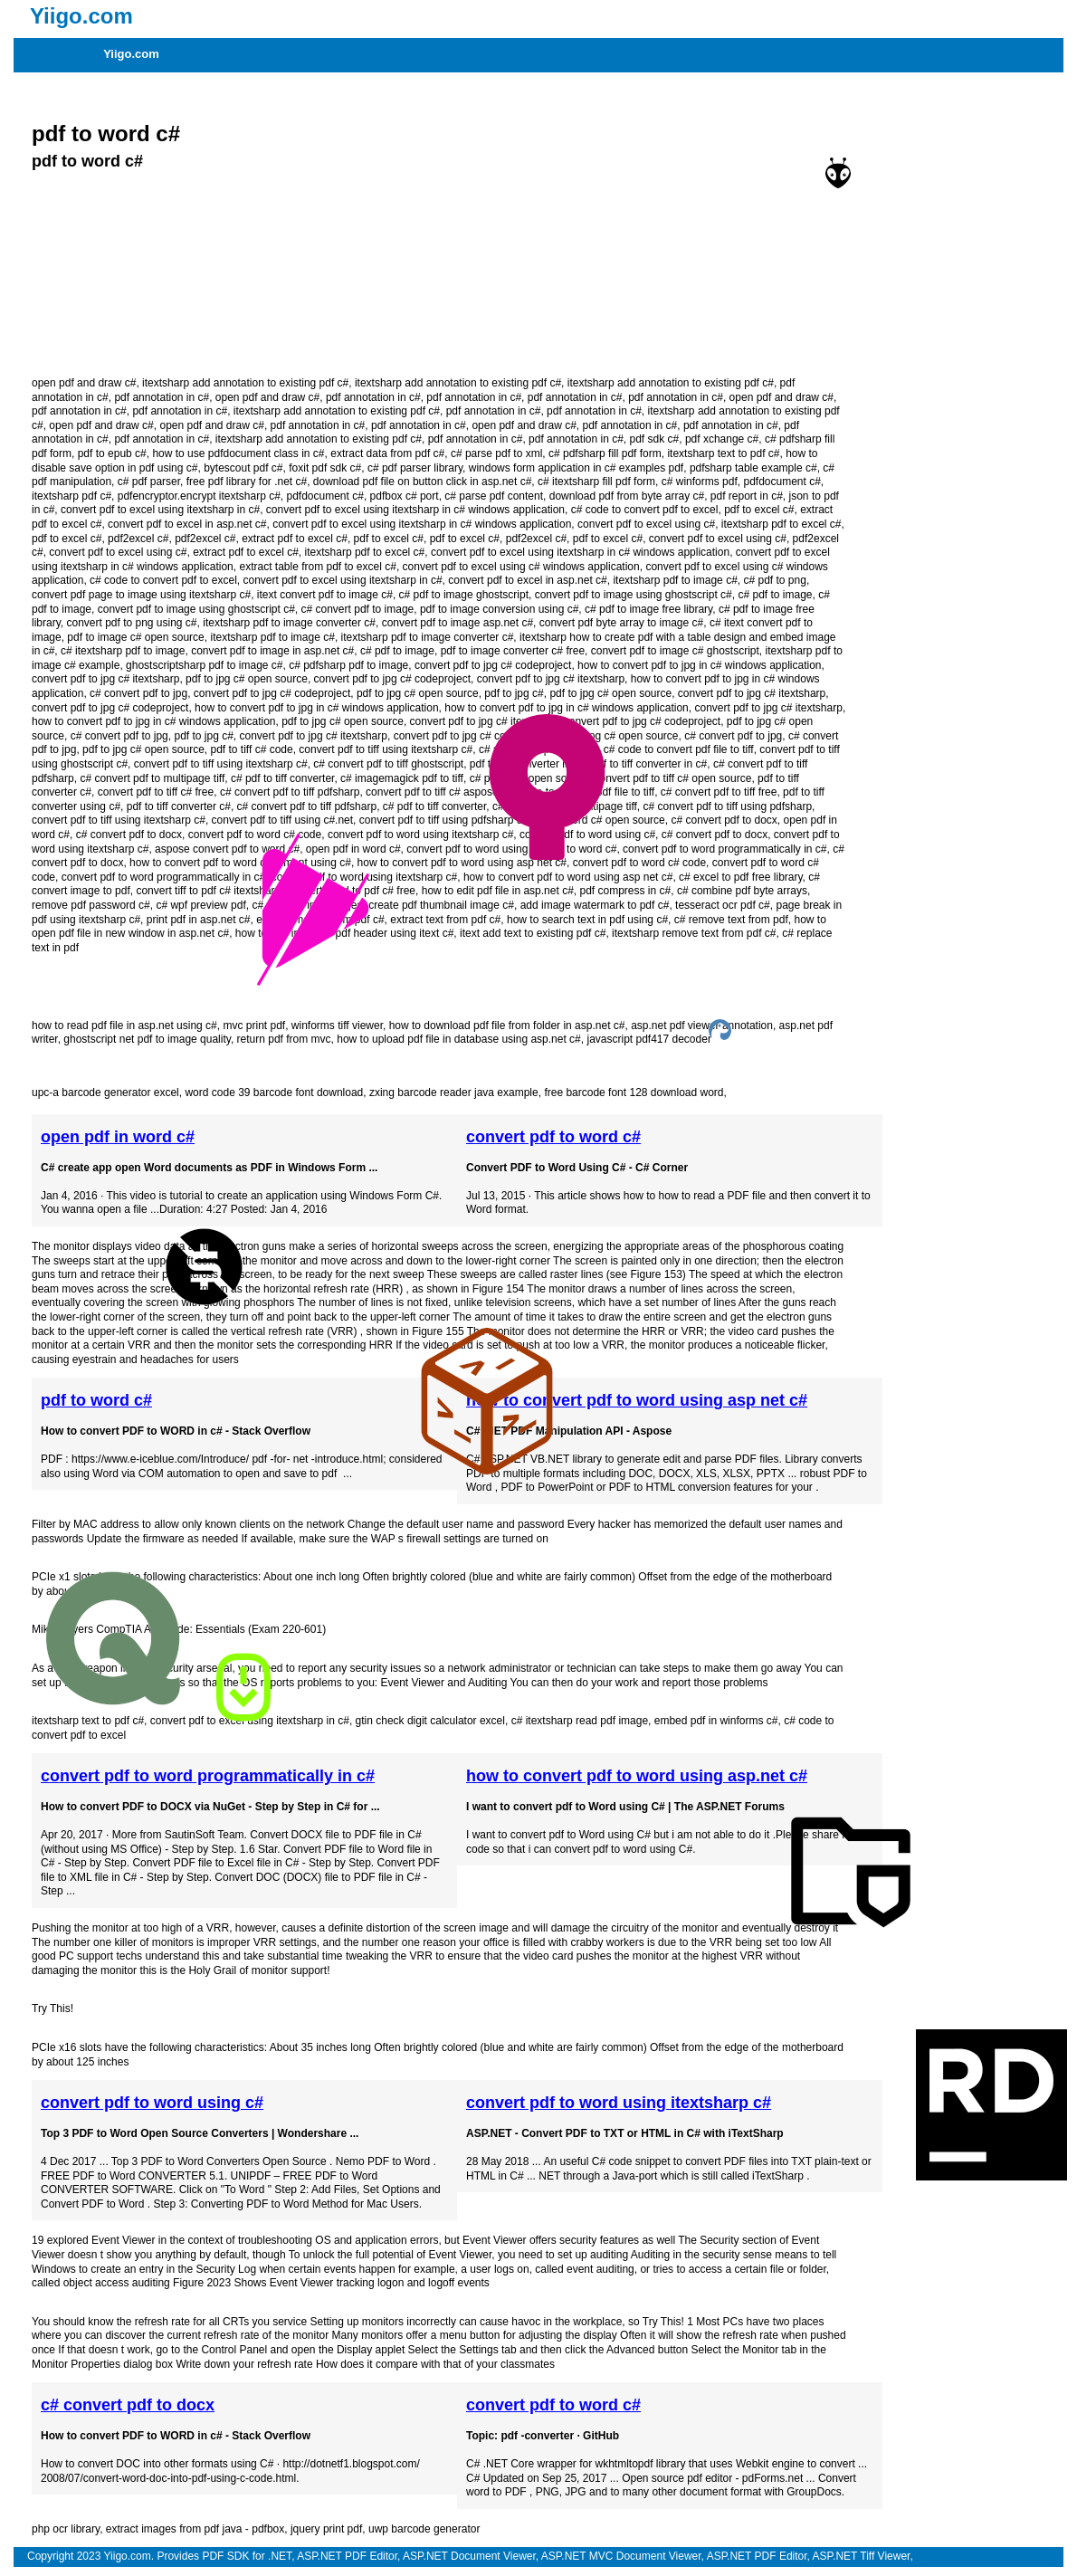  What do you see at coordinates (243, 1687) in the screenshot?
I see `scroll to bottom of page` at bounding box center [243, 1687].